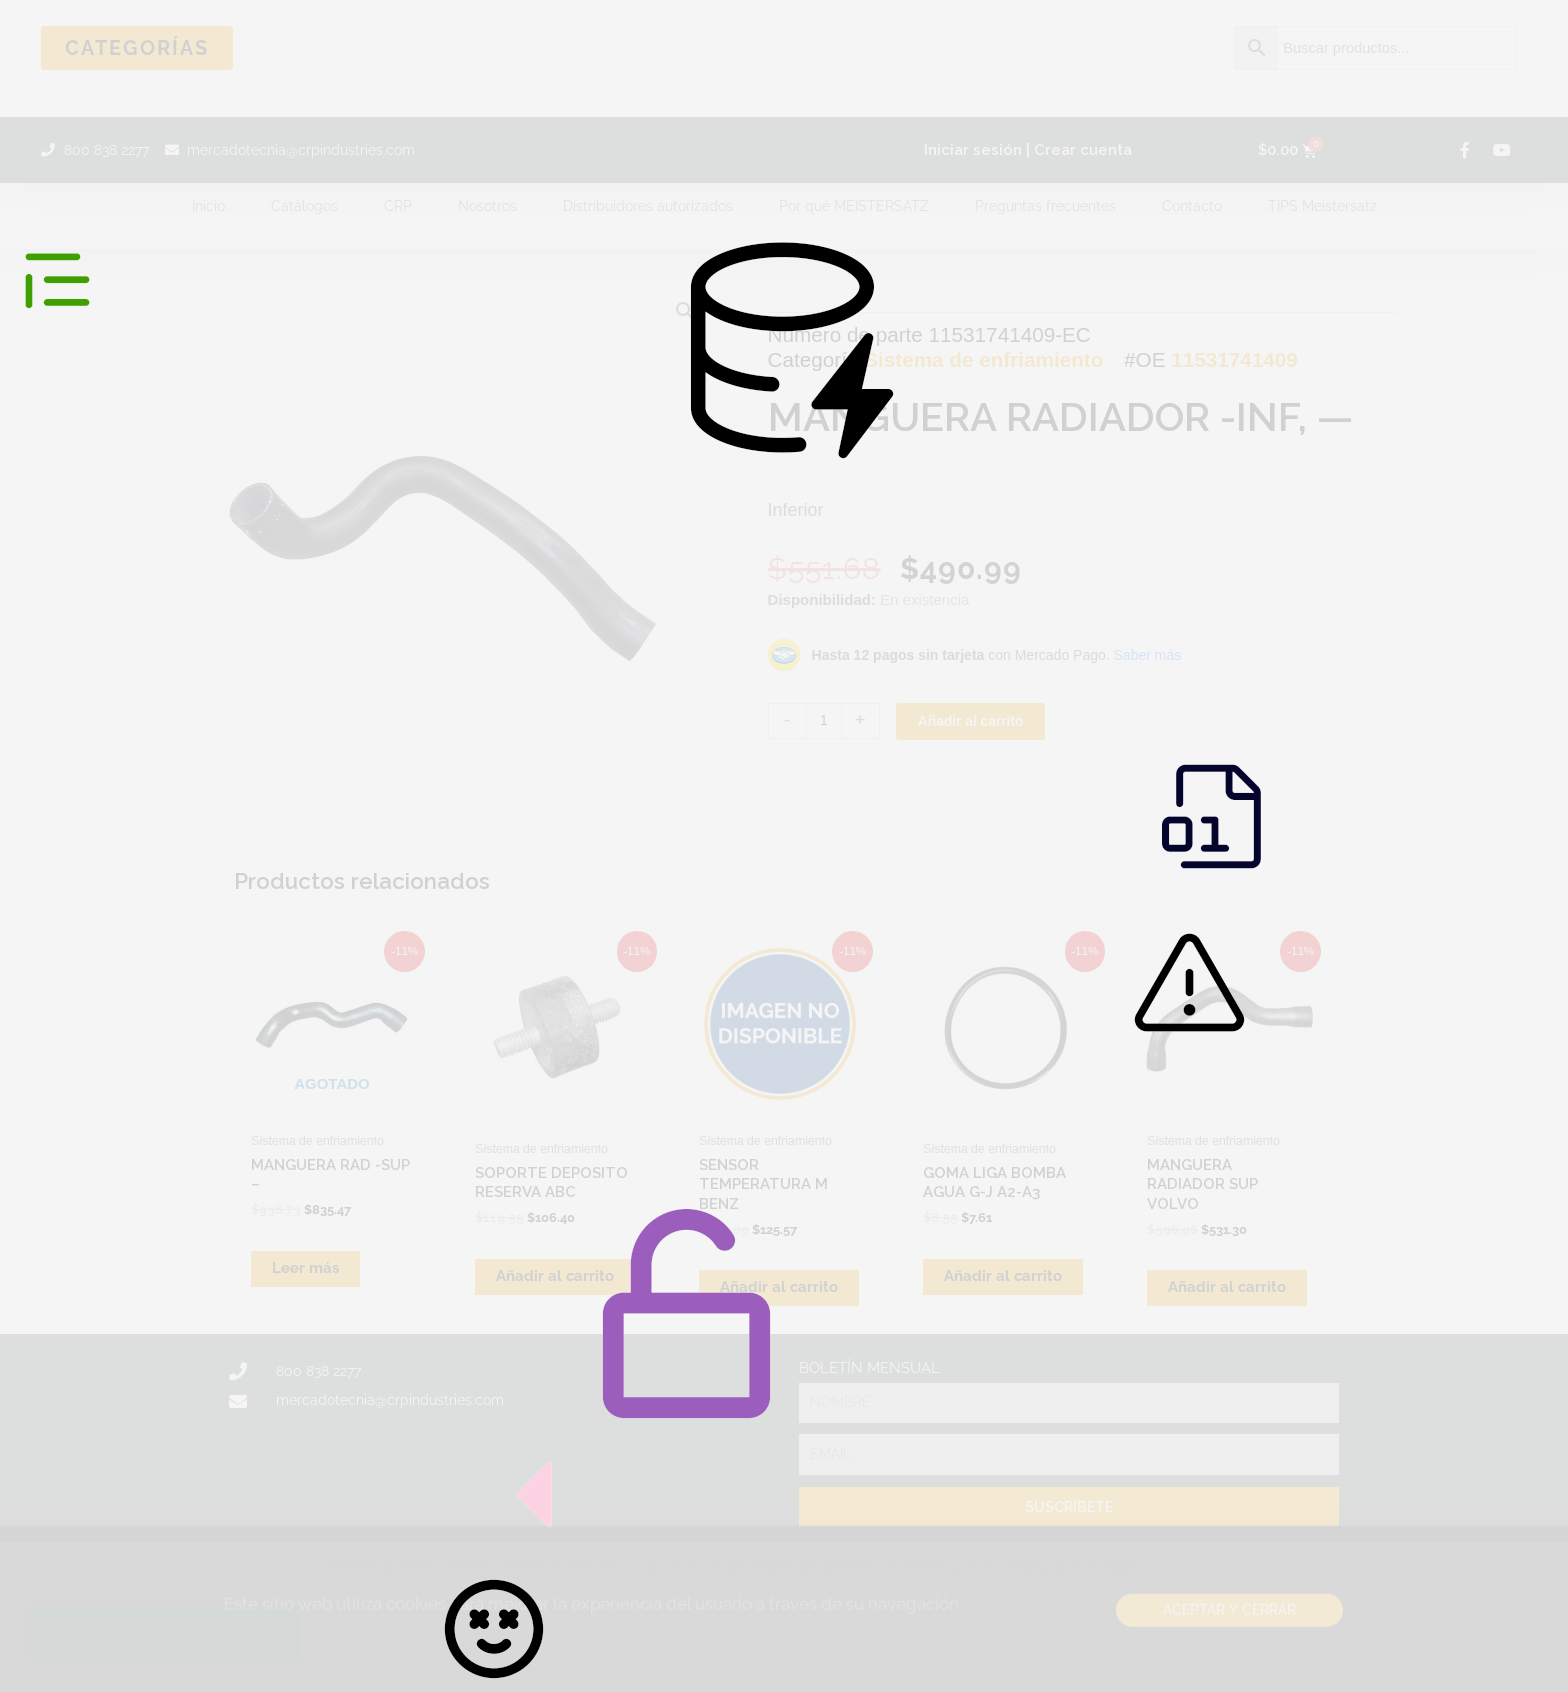 The height and width of the screenshot is (1692, 1568). I want to click on indicates a warning or caution state, so click(1189, 984).